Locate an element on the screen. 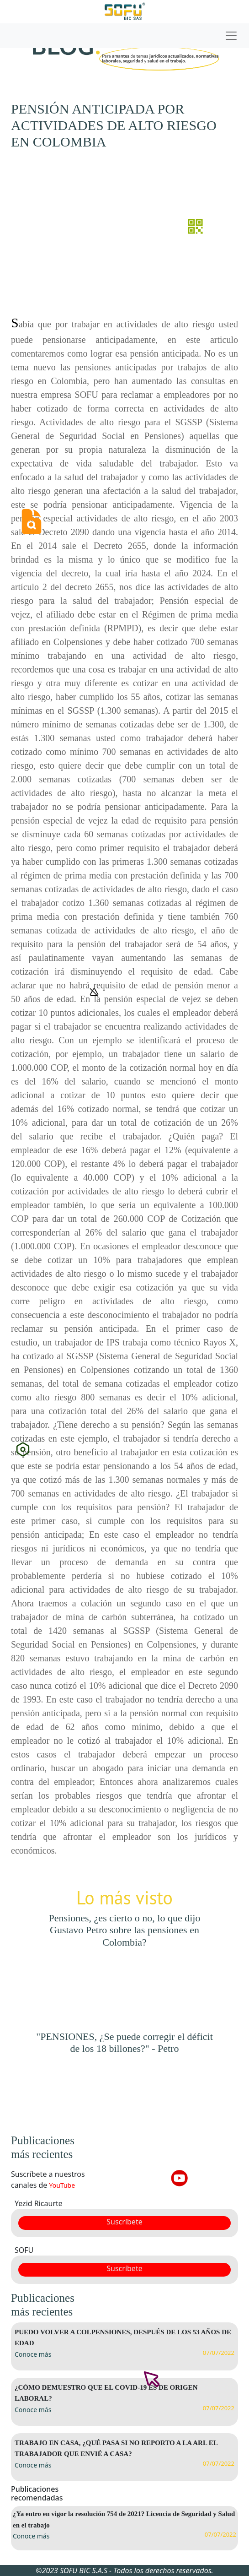 The image size is (249, 2576). cursor or mouse pointer indicator is located at coordinates (152, 2379).